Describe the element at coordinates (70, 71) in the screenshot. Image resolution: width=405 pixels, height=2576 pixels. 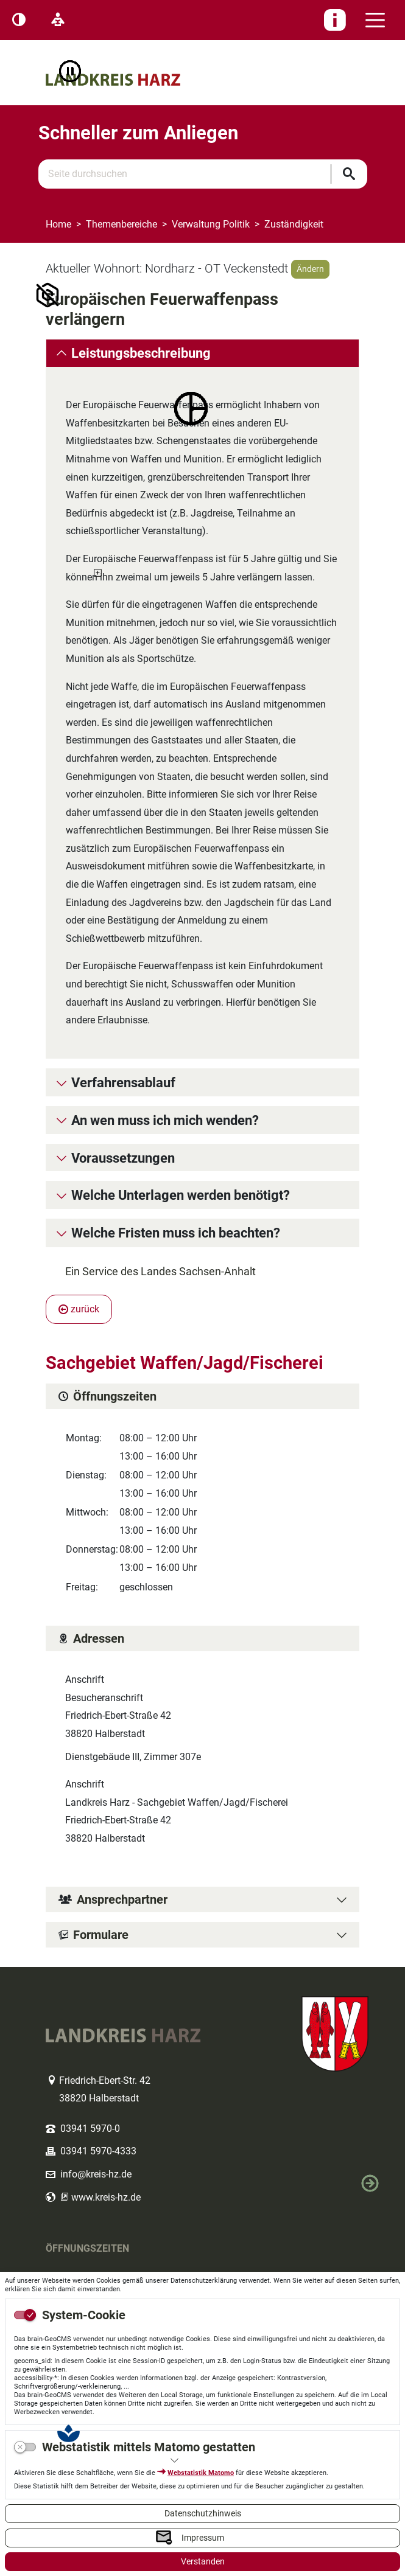
I see `pause media playback` at that location.